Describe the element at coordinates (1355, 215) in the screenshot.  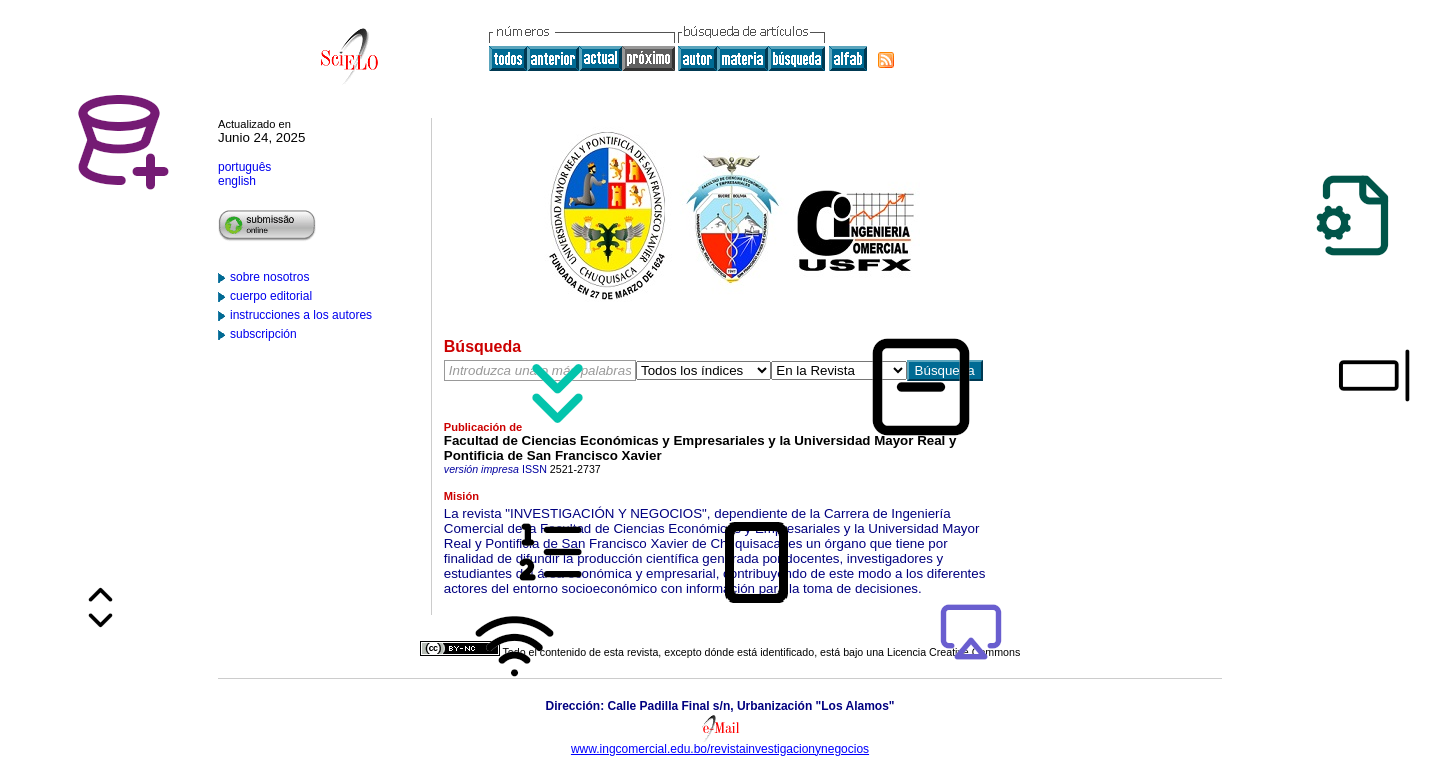
I see `access file settings or configuration` at that location.